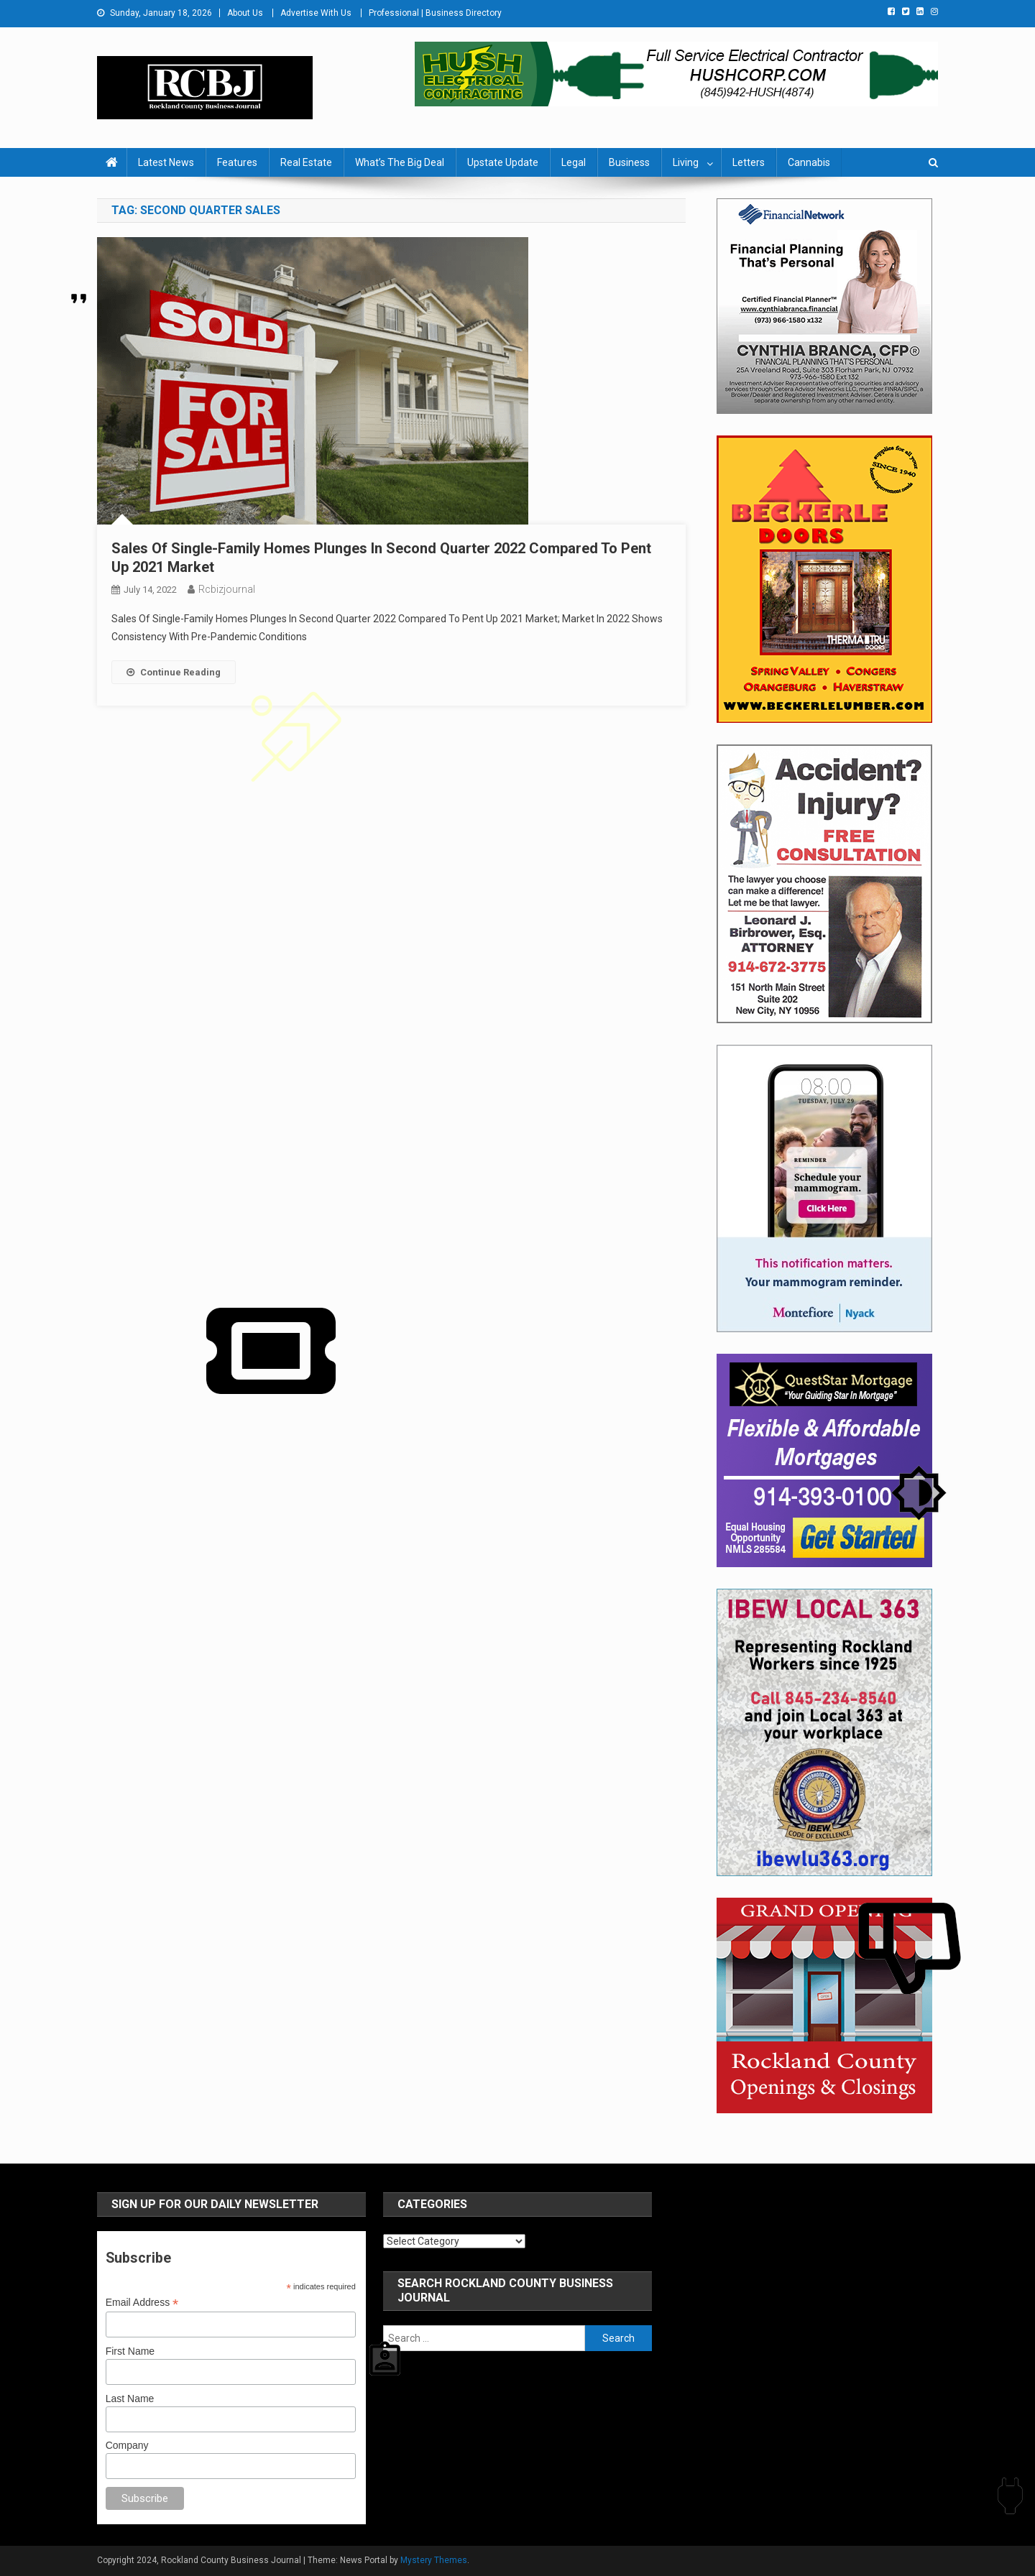 Image resolution: width=1035 pixels, height=2576 pixels. What do you see at coordinates (909, 1943) in the screenshot?
I see `dislike or downvote content` at bounding box center [909, 1943].